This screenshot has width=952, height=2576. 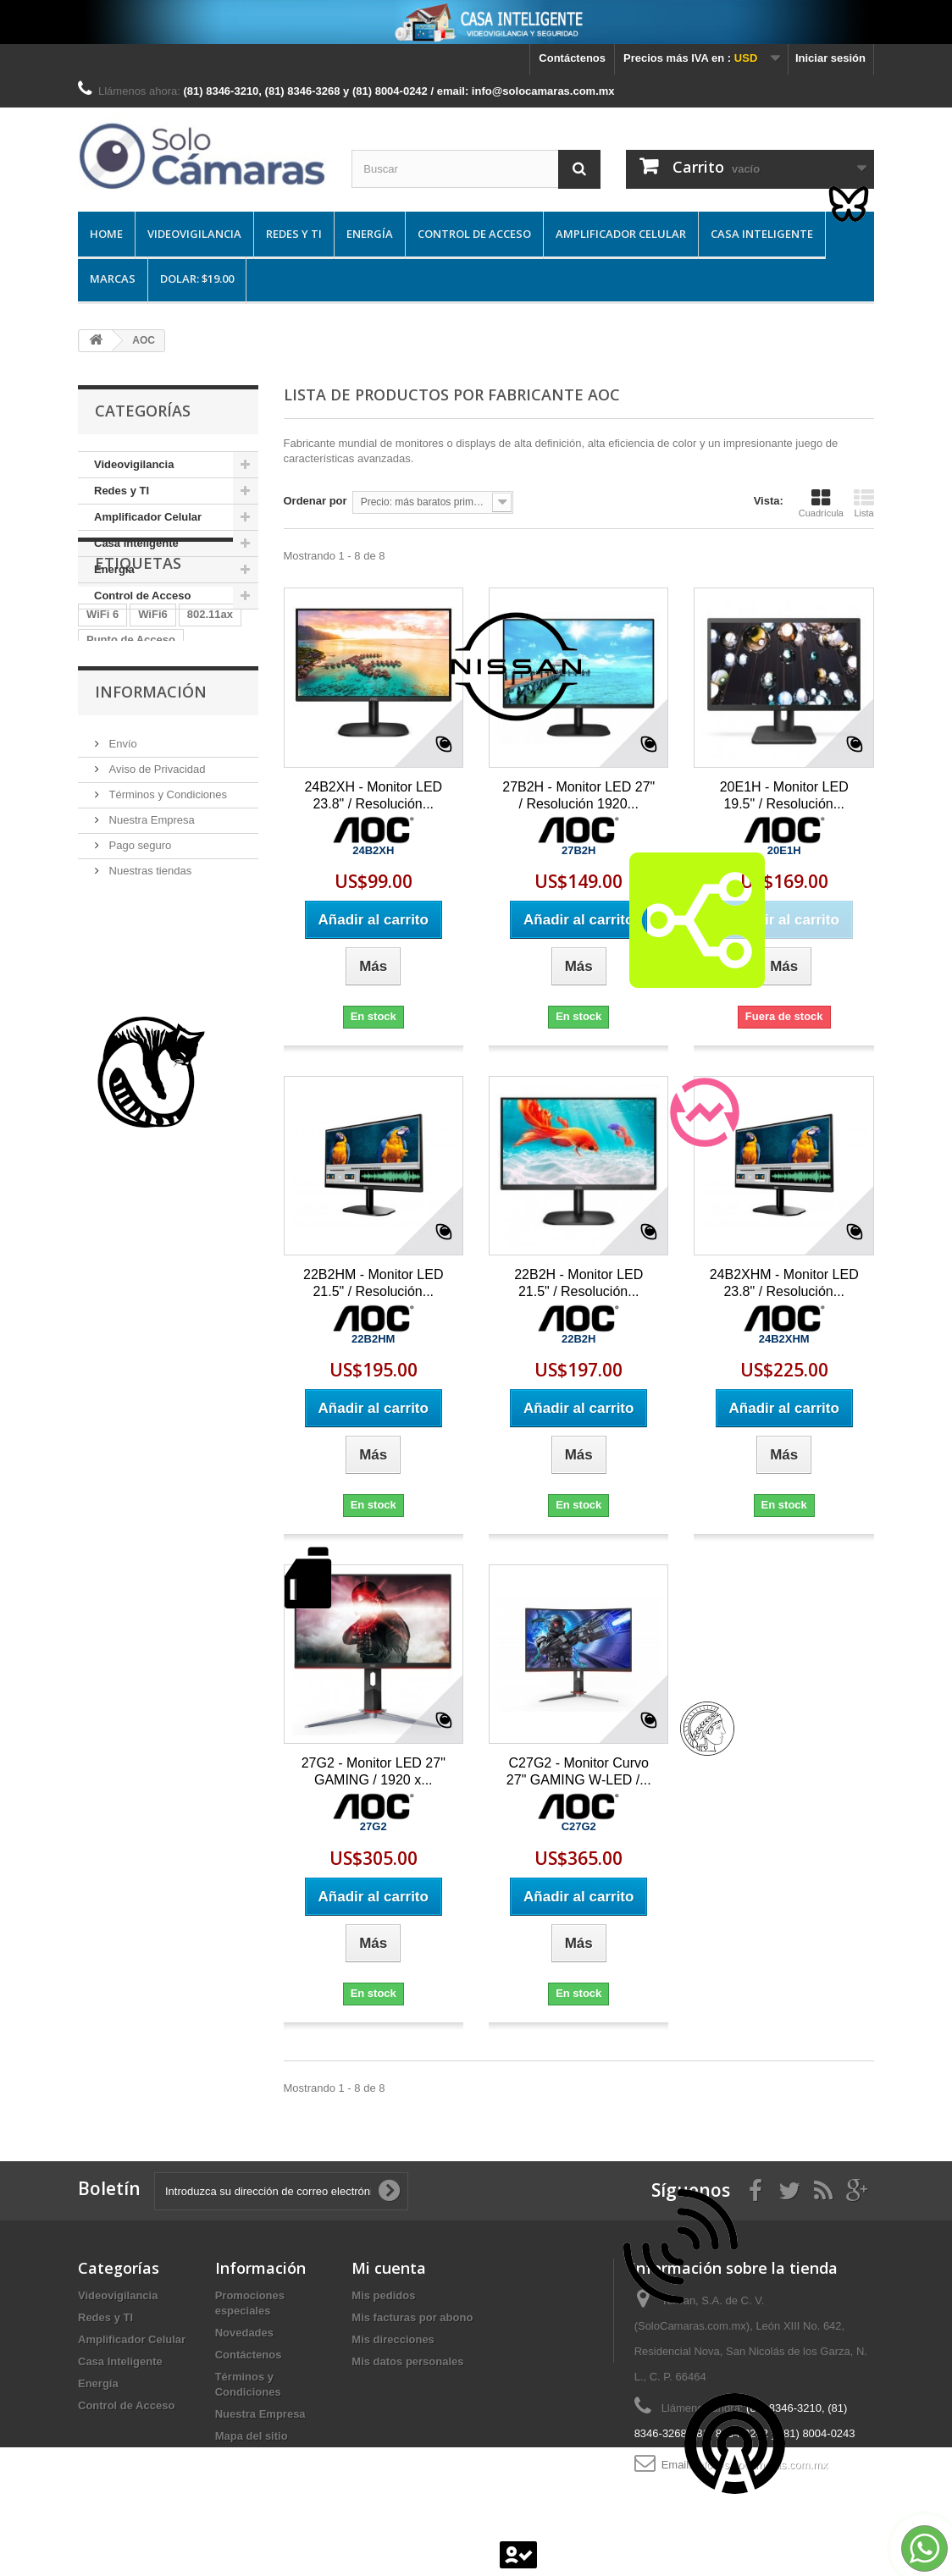 What do you see at coordinates (849, 203) in the screenshot?
I see `open the Bluesky app` at bounding box center [849, 203].